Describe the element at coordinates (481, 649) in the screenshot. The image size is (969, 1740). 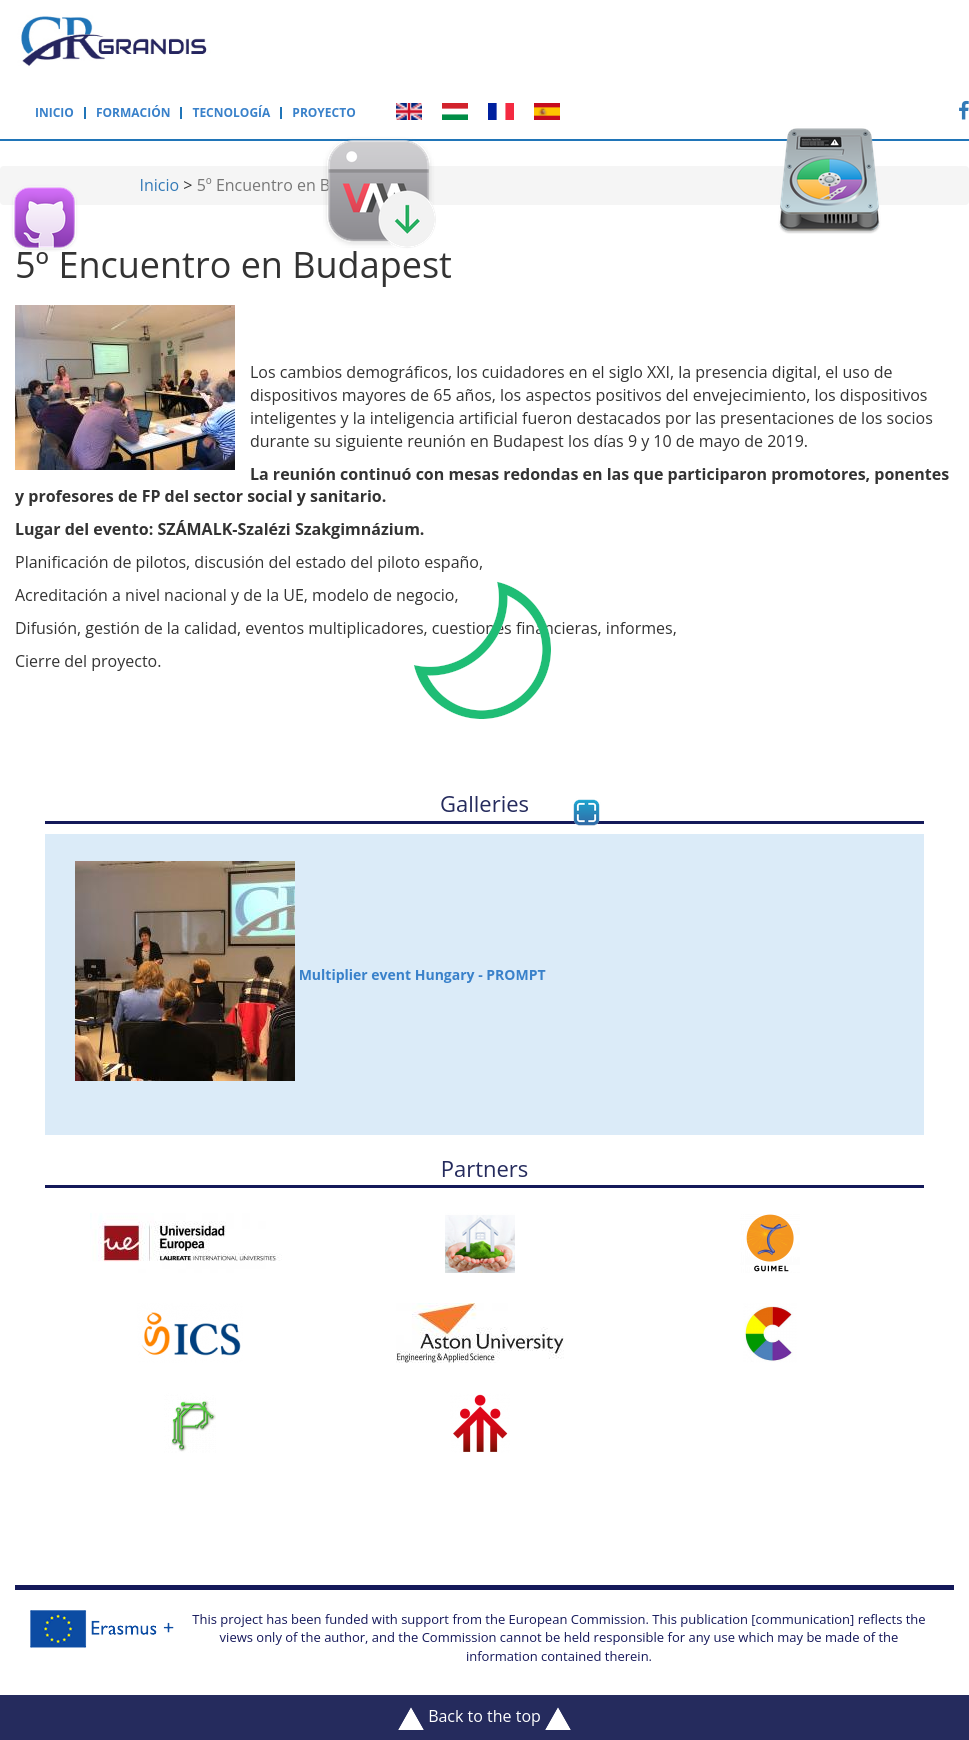
I see `indicates half-width input mode is active in fcitx` at that location.